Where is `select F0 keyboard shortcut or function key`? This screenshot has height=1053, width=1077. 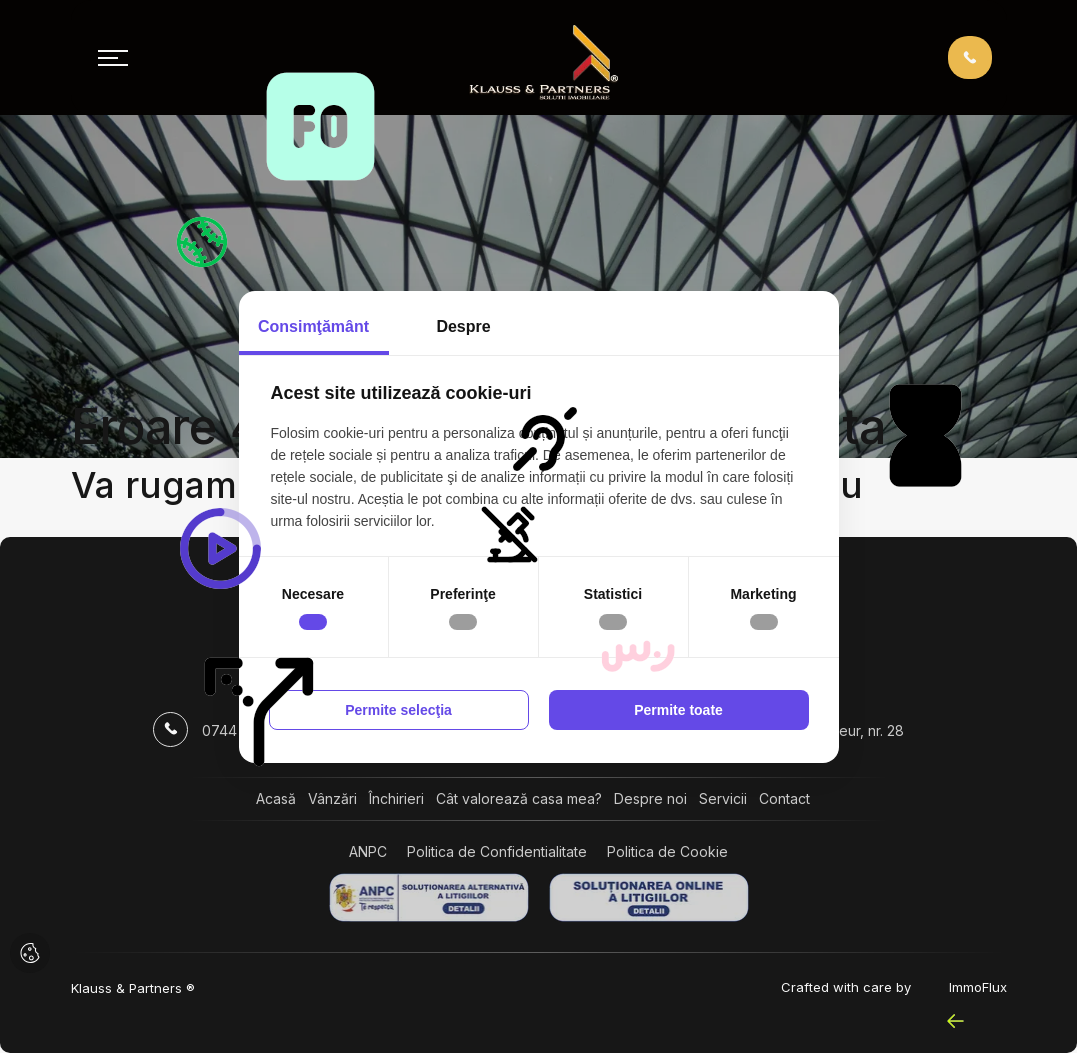
select F0 keyboard shortcut or function key is located at coordinates (320, 126).